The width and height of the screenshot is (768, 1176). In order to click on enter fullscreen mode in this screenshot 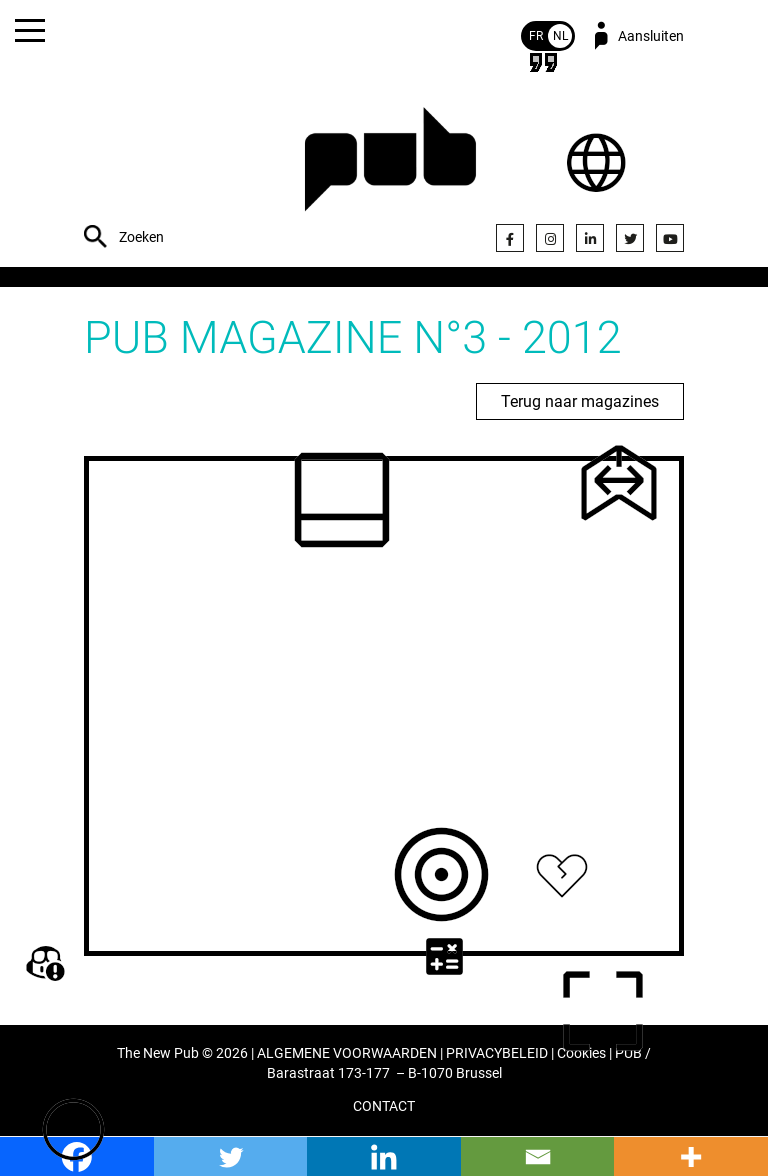, I will do `click(603, 1011)`.